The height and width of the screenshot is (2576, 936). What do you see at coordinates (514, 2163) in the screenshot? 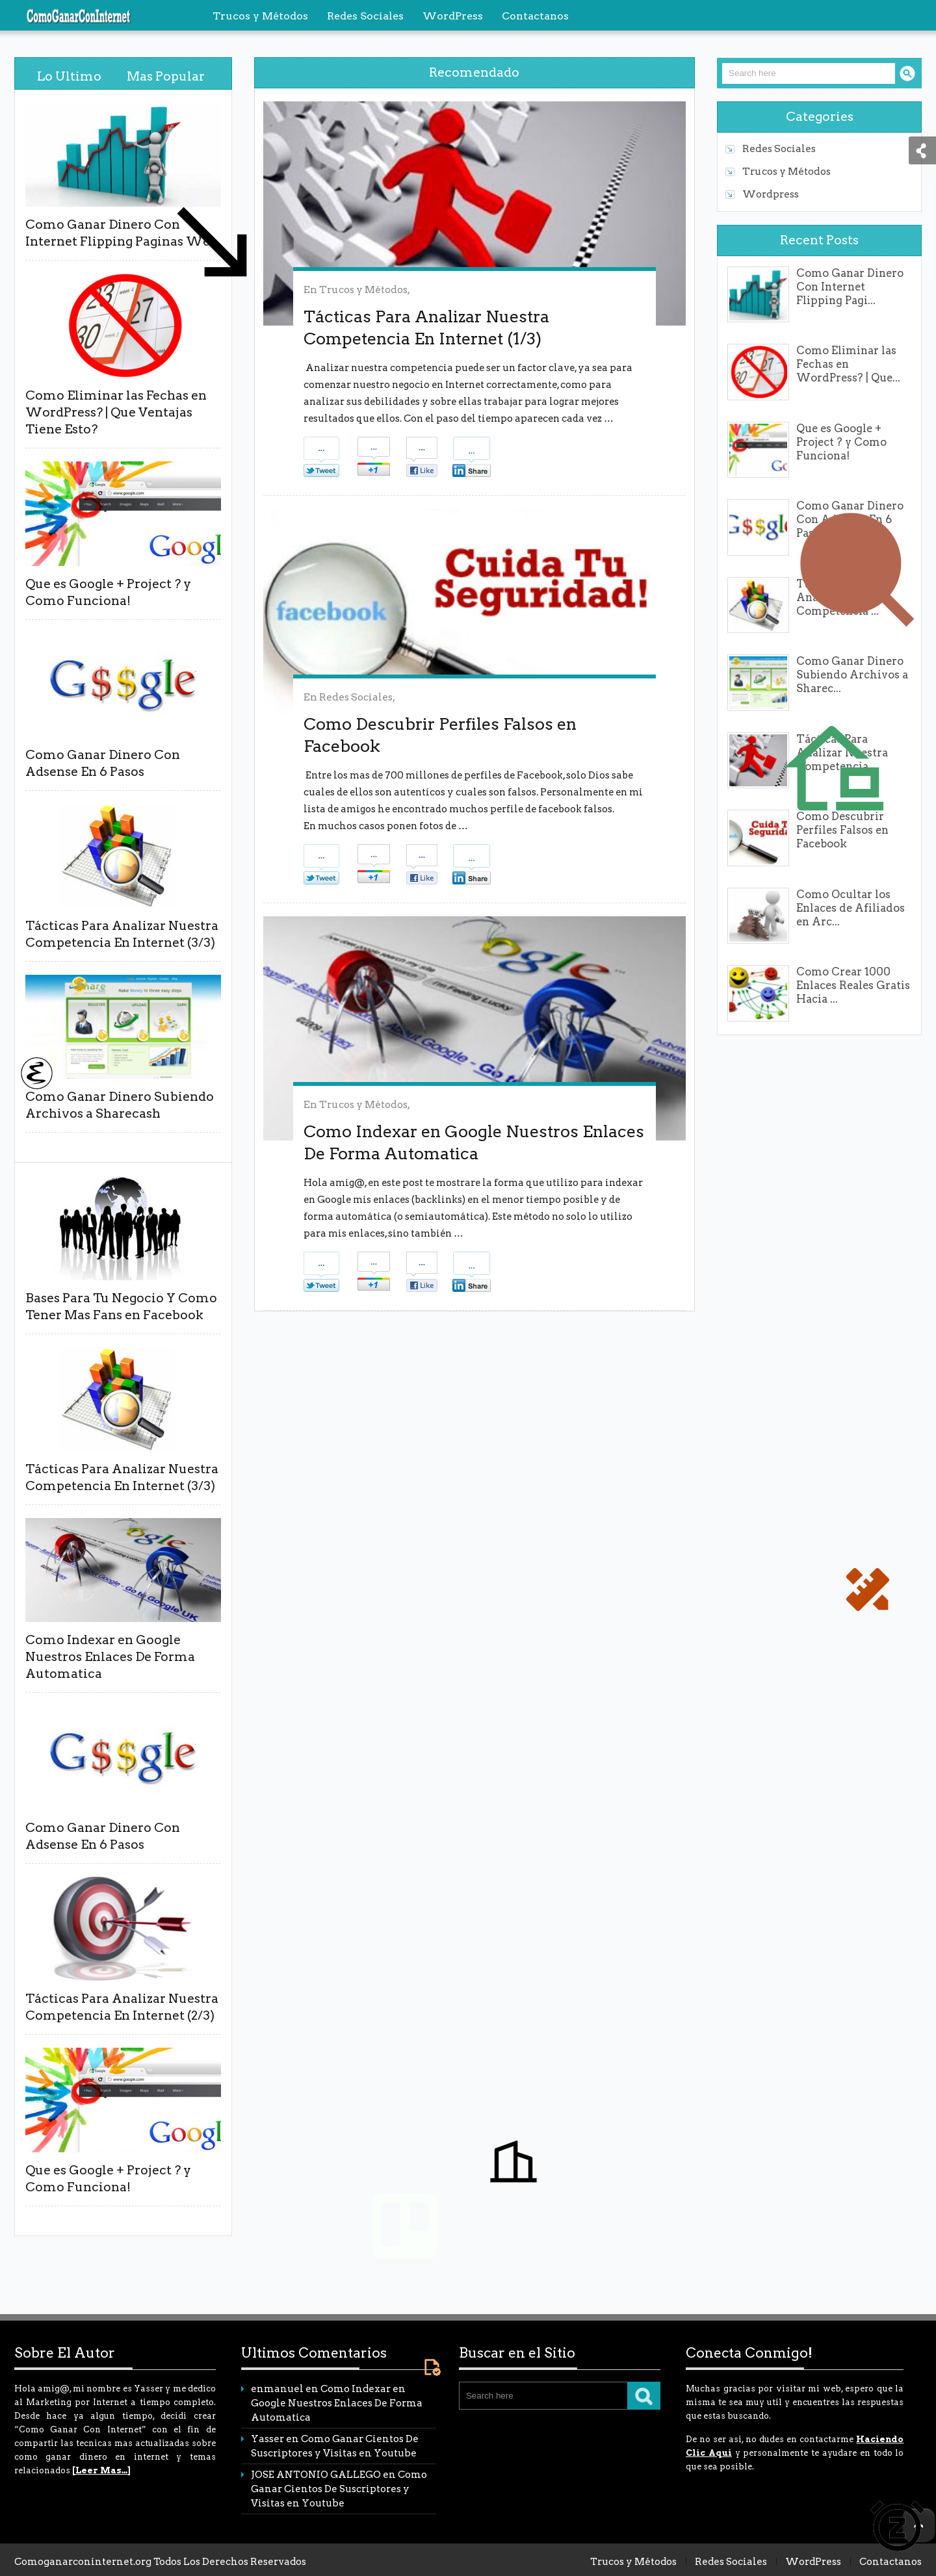
I see `view company or business profile` at bounding box center [514, 2163].